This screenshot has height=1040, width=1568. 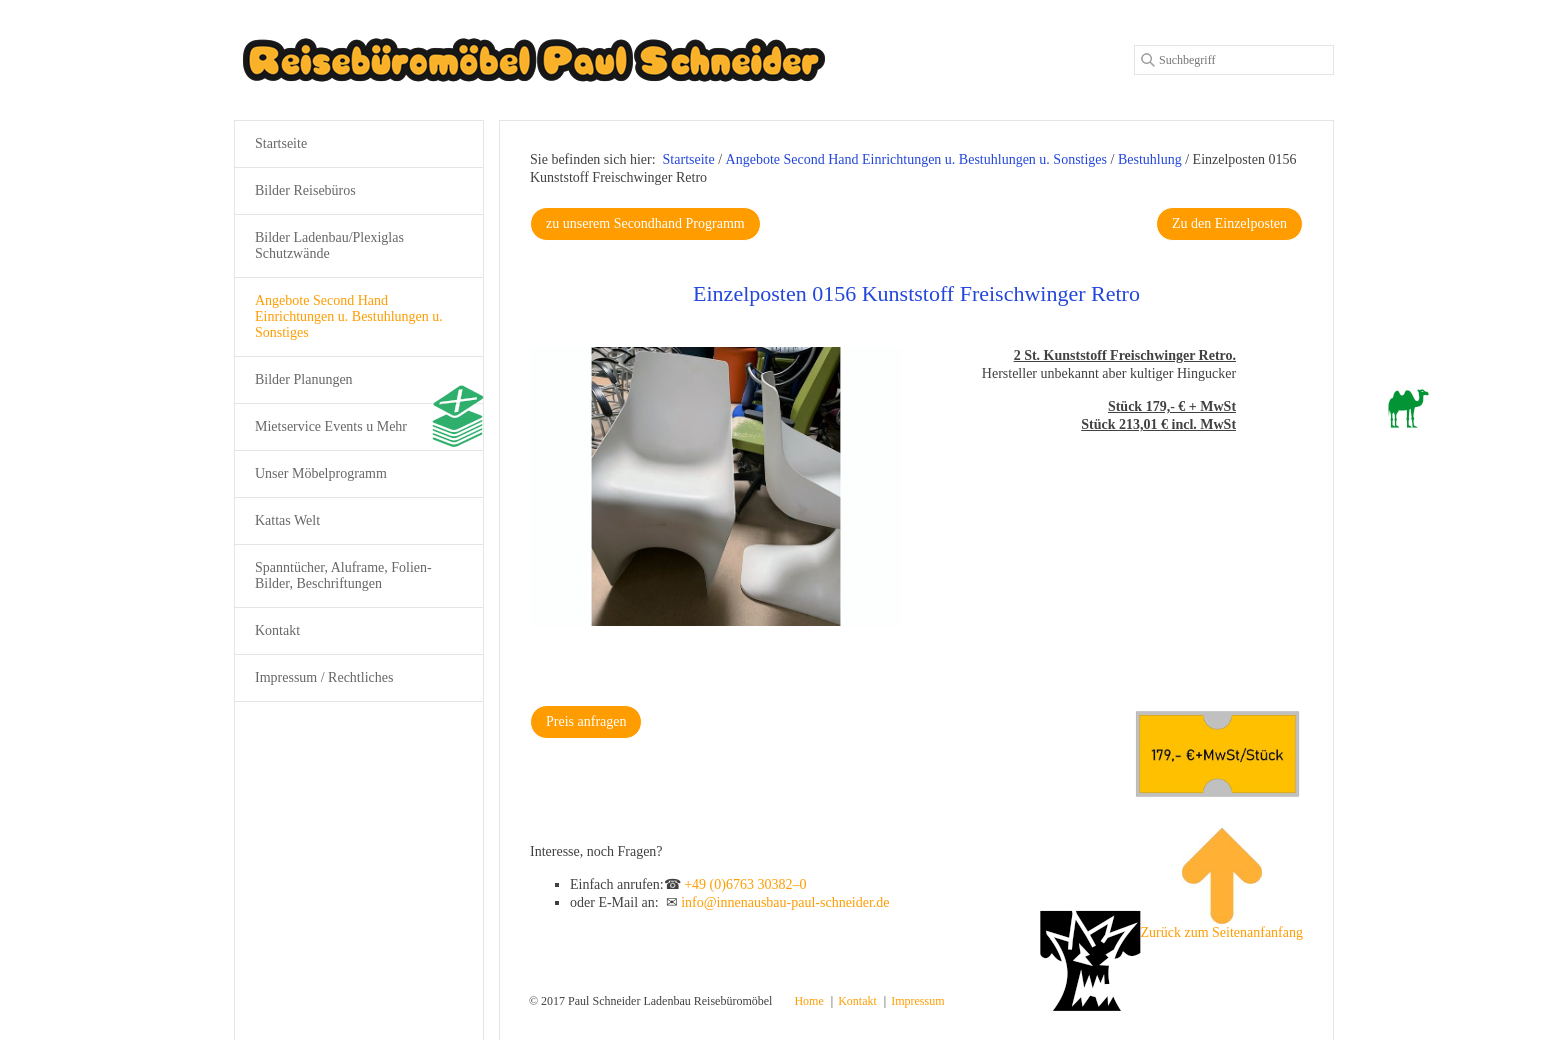 What do you see at coordinates (1408, 408) in the screenshot?
I see `select camel as your game character or avatar` at bounding box center [1408, 408].